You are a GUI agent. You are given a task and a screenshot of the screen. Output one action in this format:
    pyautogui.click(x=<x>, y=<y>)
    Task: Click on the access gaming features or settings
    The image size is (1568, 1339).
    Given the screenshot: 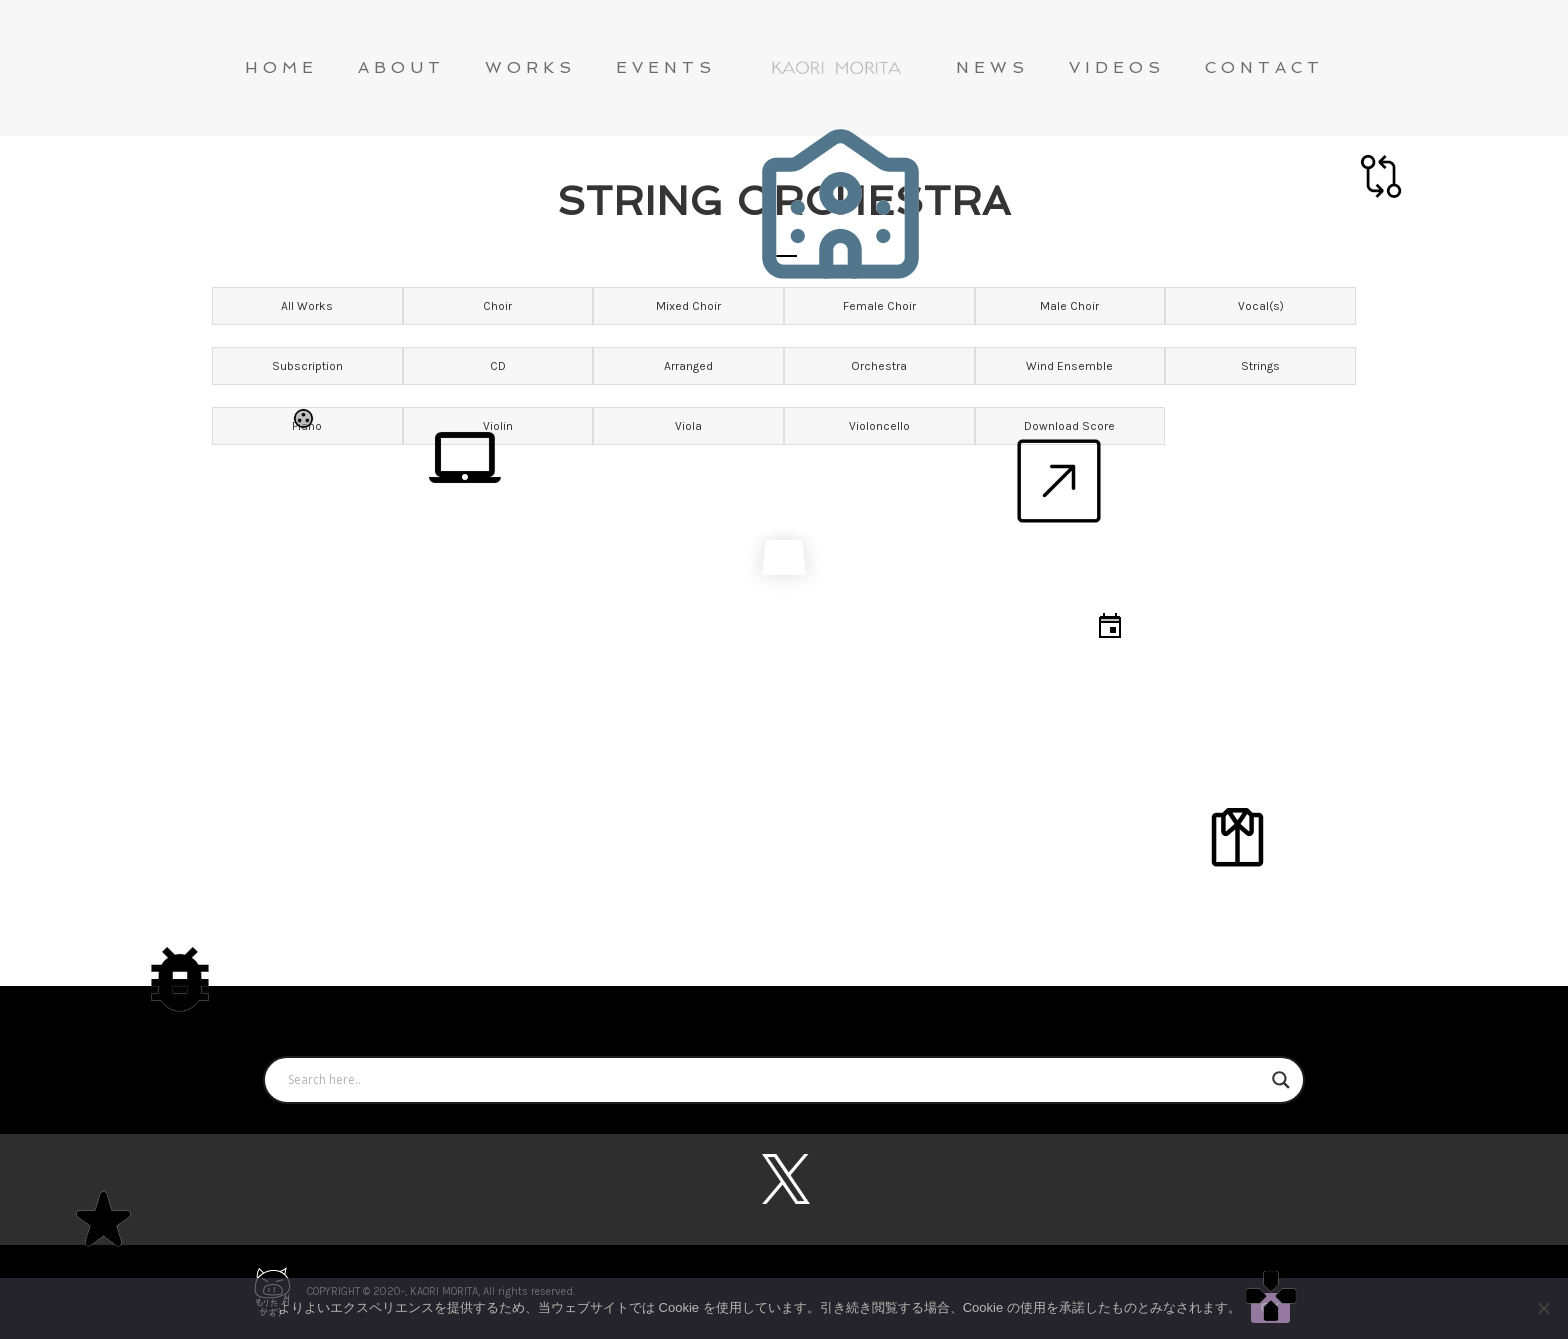 What is the action you would take?
    pyautogui.click(x=1271, y=1296)
    